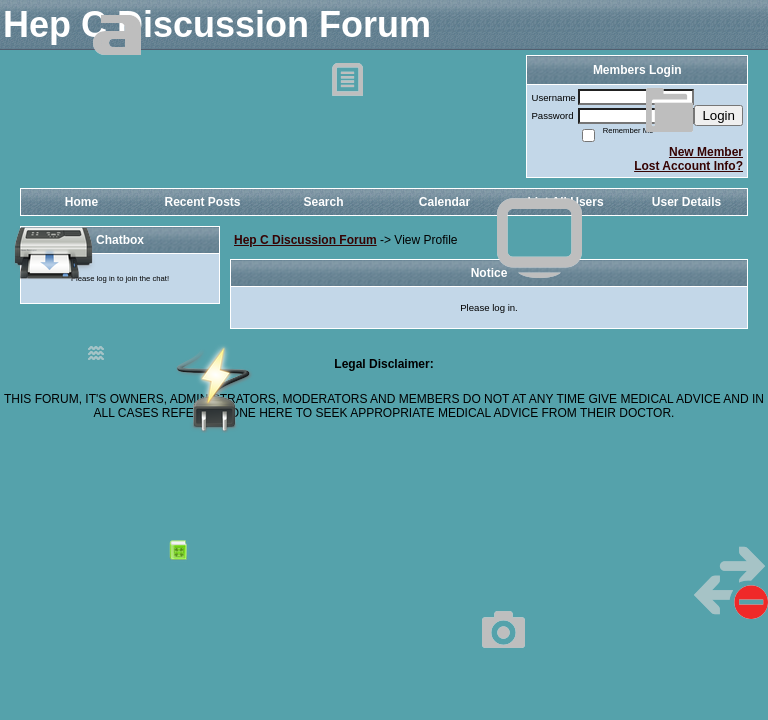 Image resolution: width=768 pixels, height=720 pixels. I want to click on indicates a document is currently printing, so click(53, 251).